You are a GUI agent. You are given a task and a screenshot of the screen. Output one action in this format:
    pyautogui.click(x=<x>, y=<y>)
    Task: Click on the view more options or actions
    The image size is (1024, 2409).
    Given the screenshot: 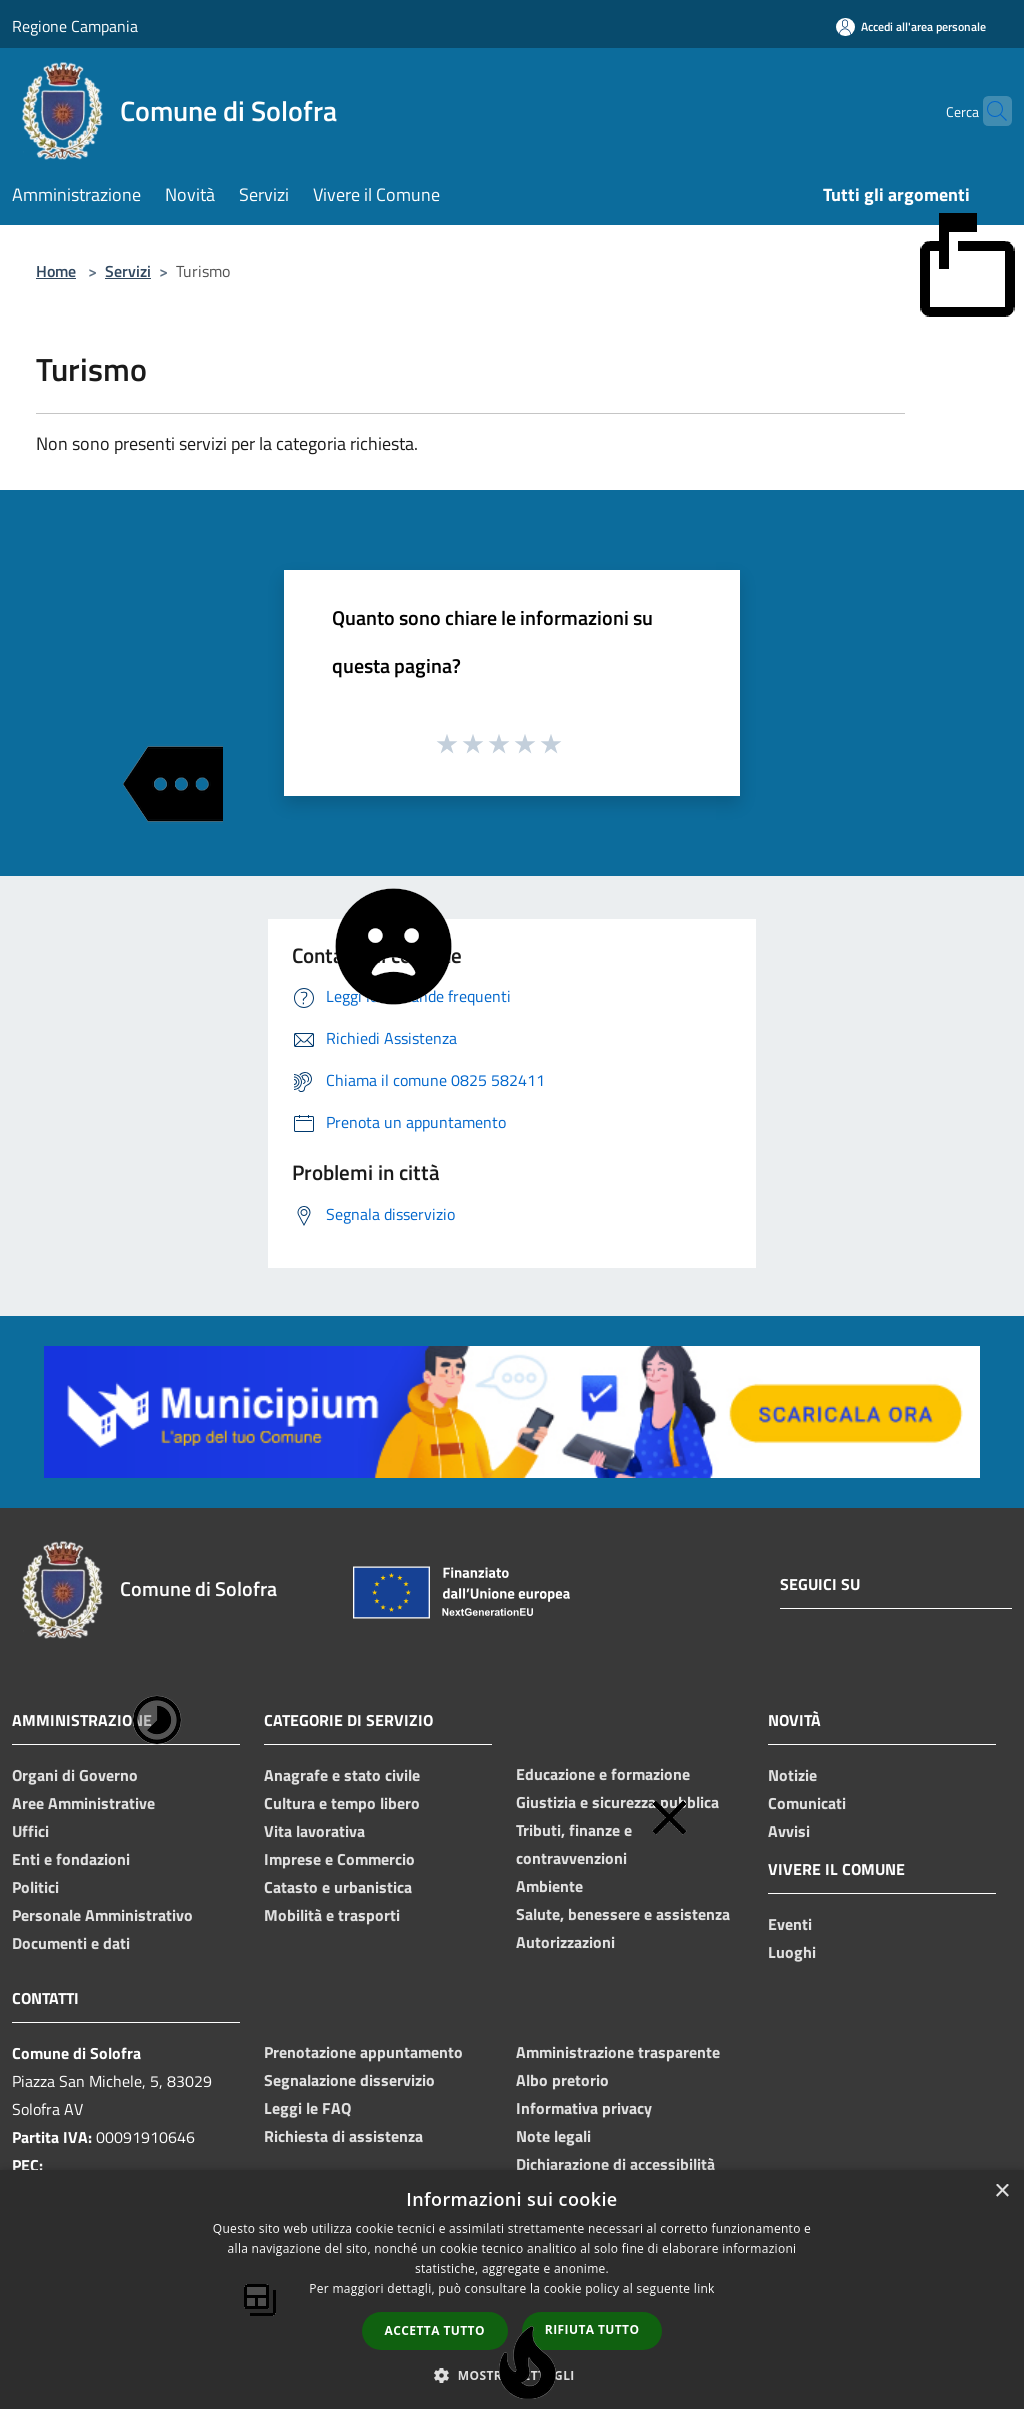 What is the action you would take?
    pyautogui.click(x=173, y=784)
    